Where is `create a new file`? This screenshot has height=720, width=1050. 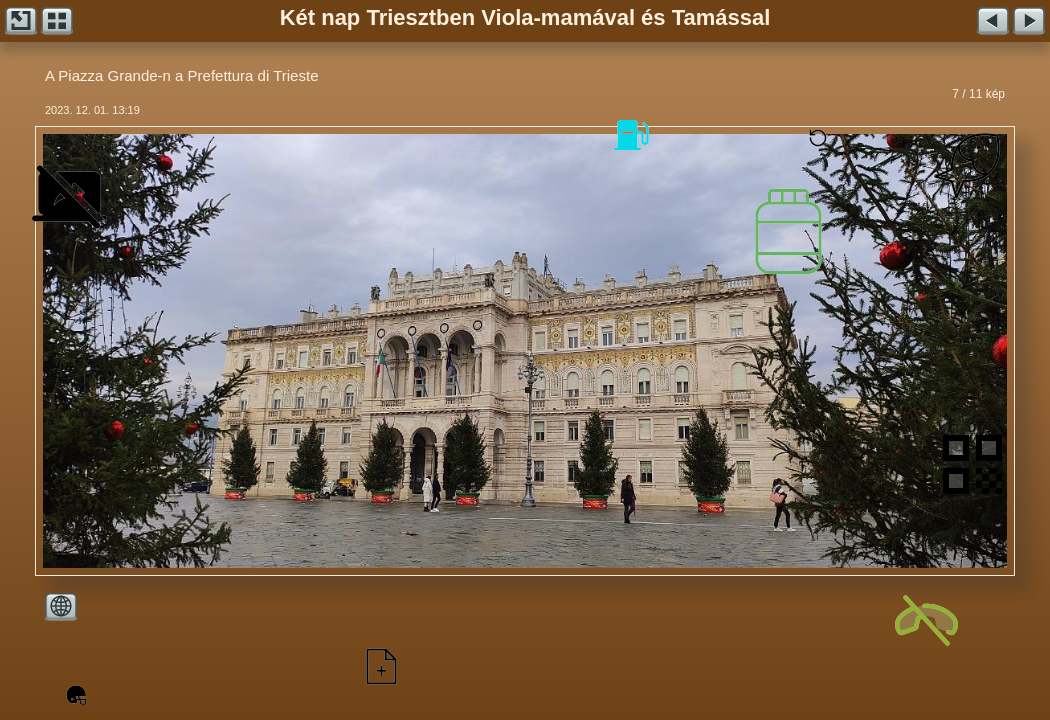
create a new file is located at coordinates (381, 666).